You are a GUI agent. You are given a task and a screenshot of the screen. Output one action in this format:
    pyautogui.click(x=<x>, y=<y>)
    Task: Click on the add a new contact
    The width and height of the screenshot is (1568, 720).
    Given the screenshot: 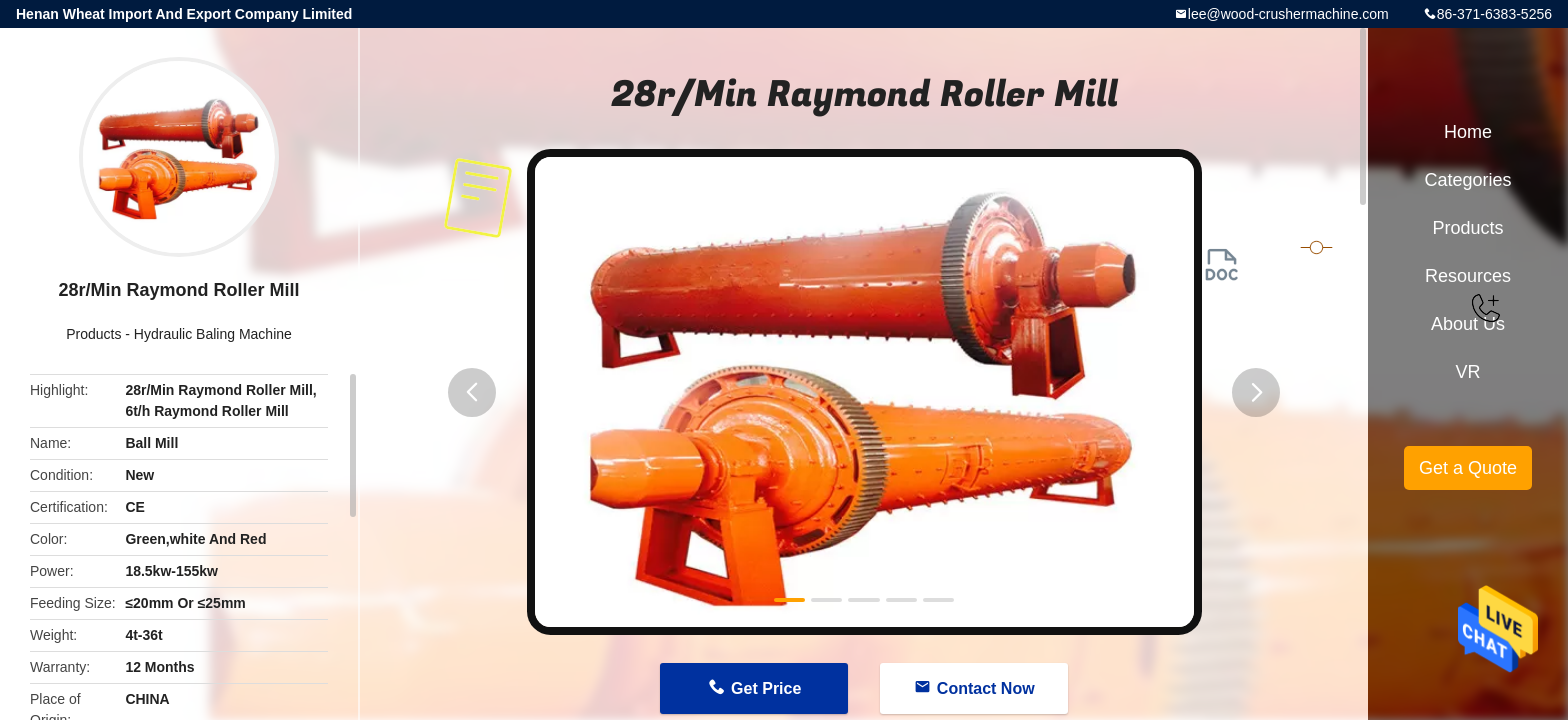 What is the action you would take?
    pyautogui.click(x=1486, y=307)
    